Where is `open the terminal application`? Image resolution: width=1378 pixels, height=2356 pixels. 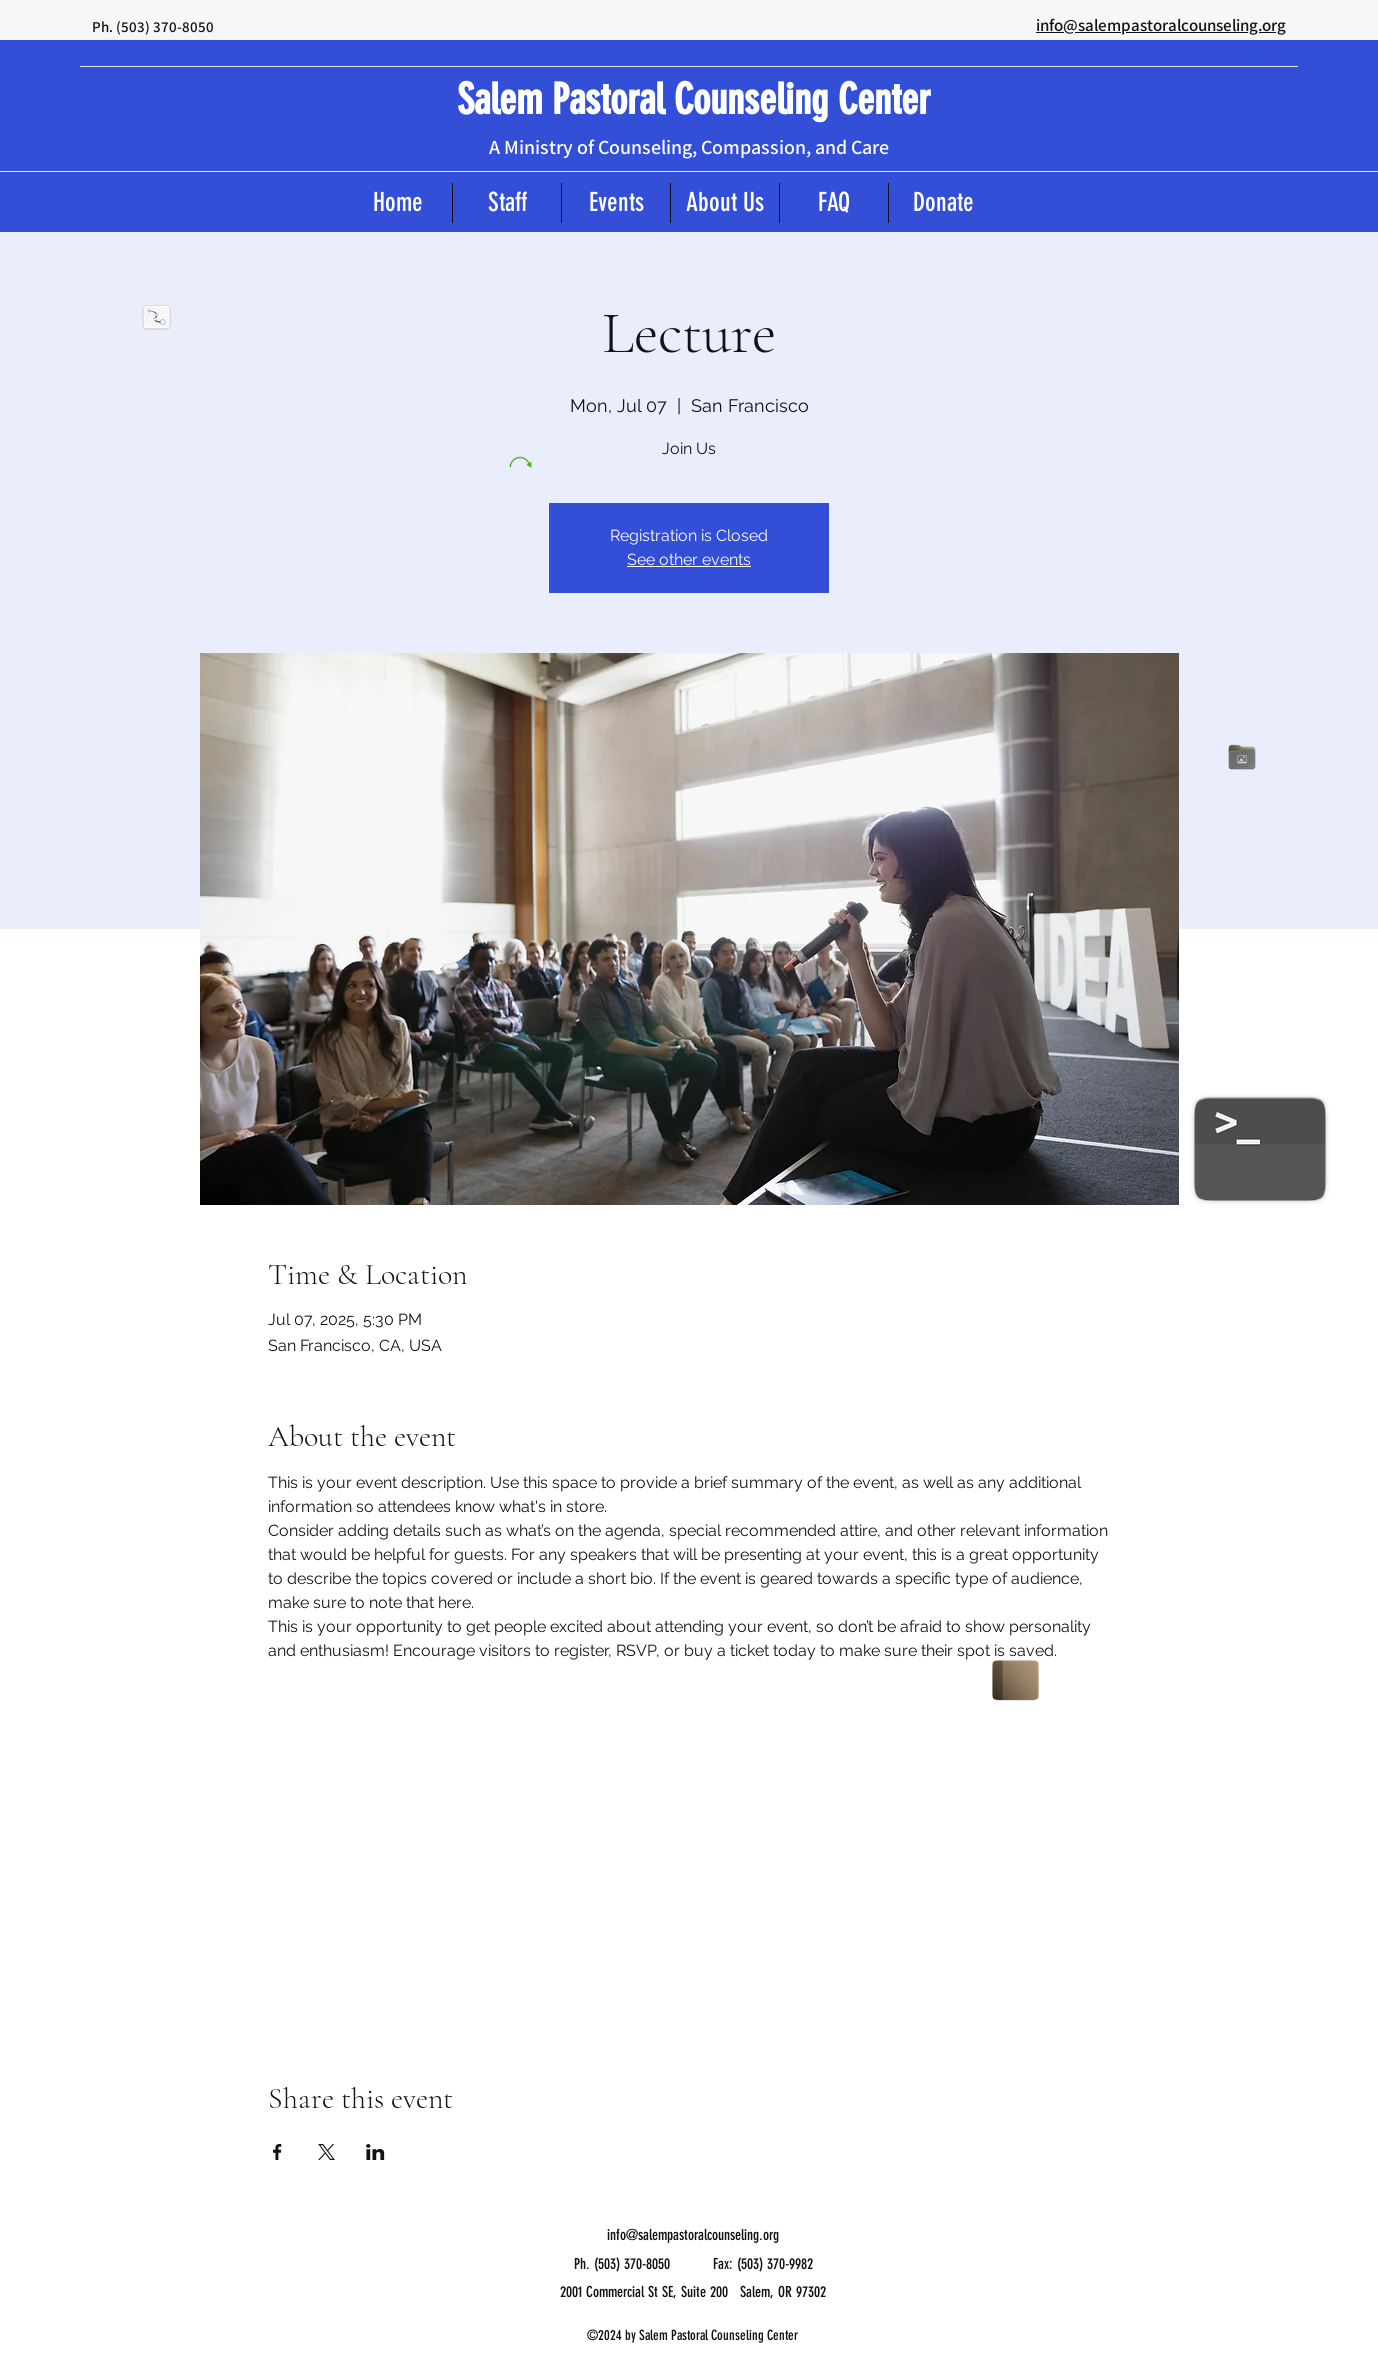 open the terminal application is located at coordinates (1260, 1149).